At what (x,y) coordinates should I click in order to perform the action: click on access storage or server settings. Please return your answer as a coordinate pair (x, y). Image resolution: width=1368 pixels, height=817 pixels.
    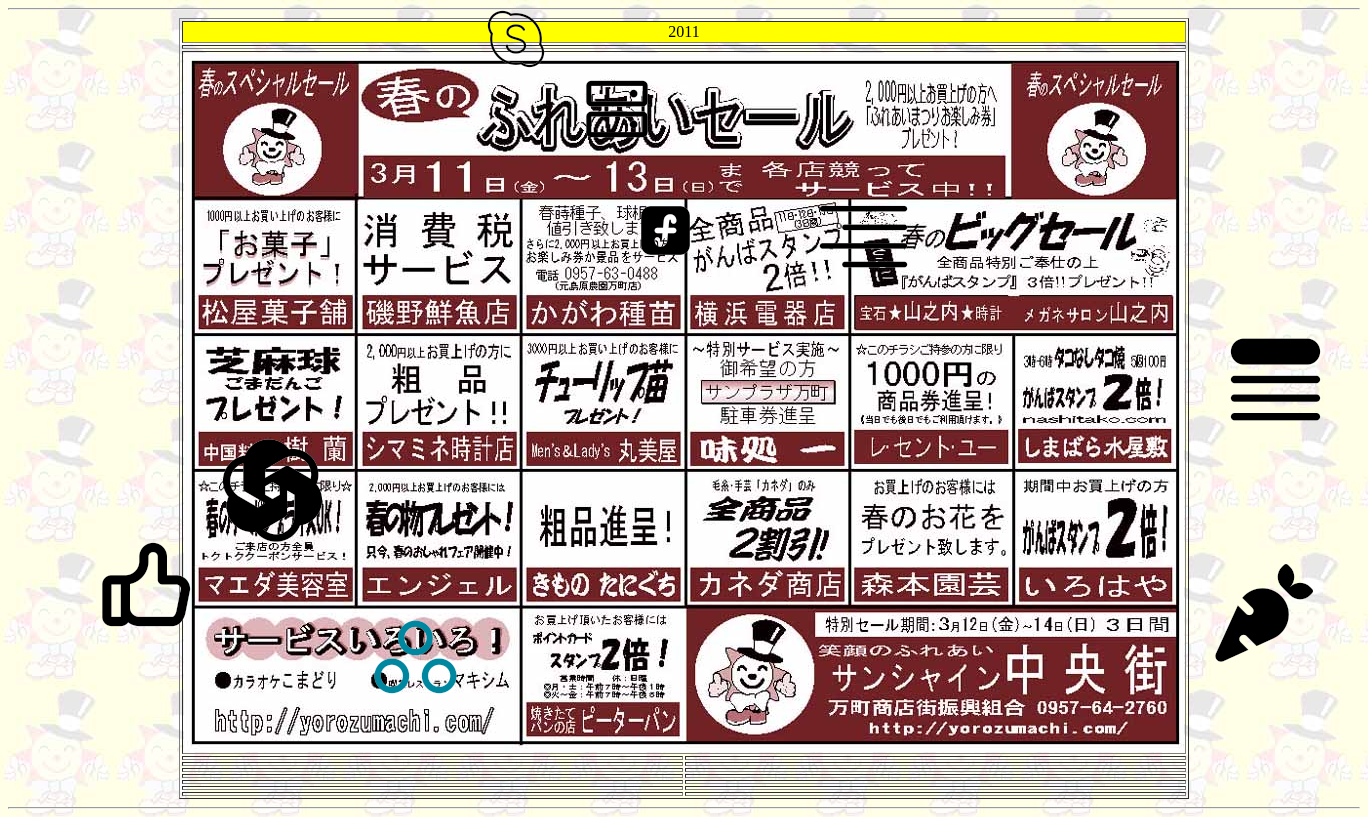
    Looking at the image, I should click on (617, 109).